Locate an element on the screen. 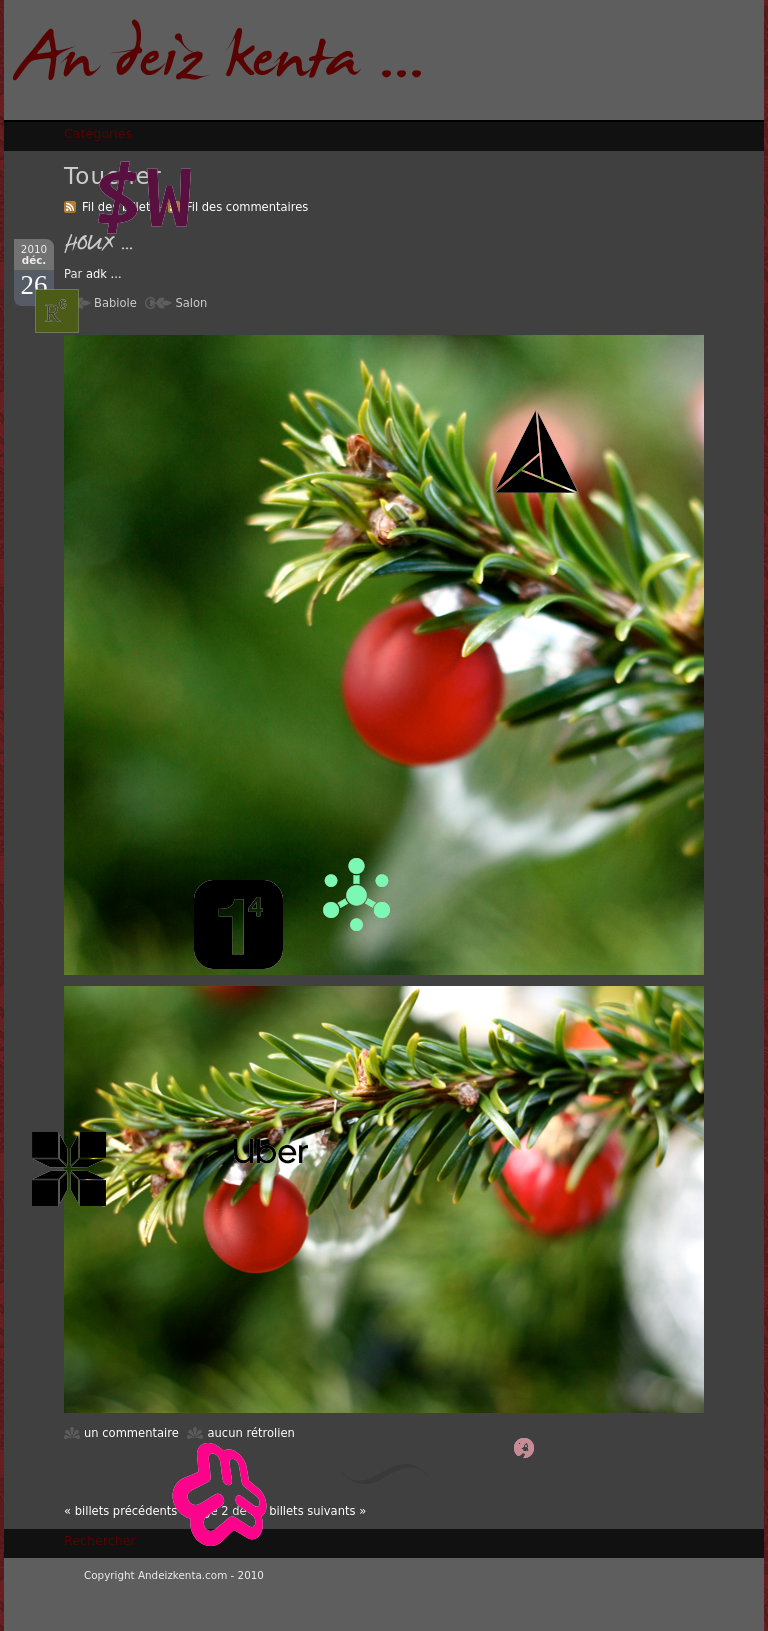  starship cross-shell prompt branding is located at coordinates (524, 1448).